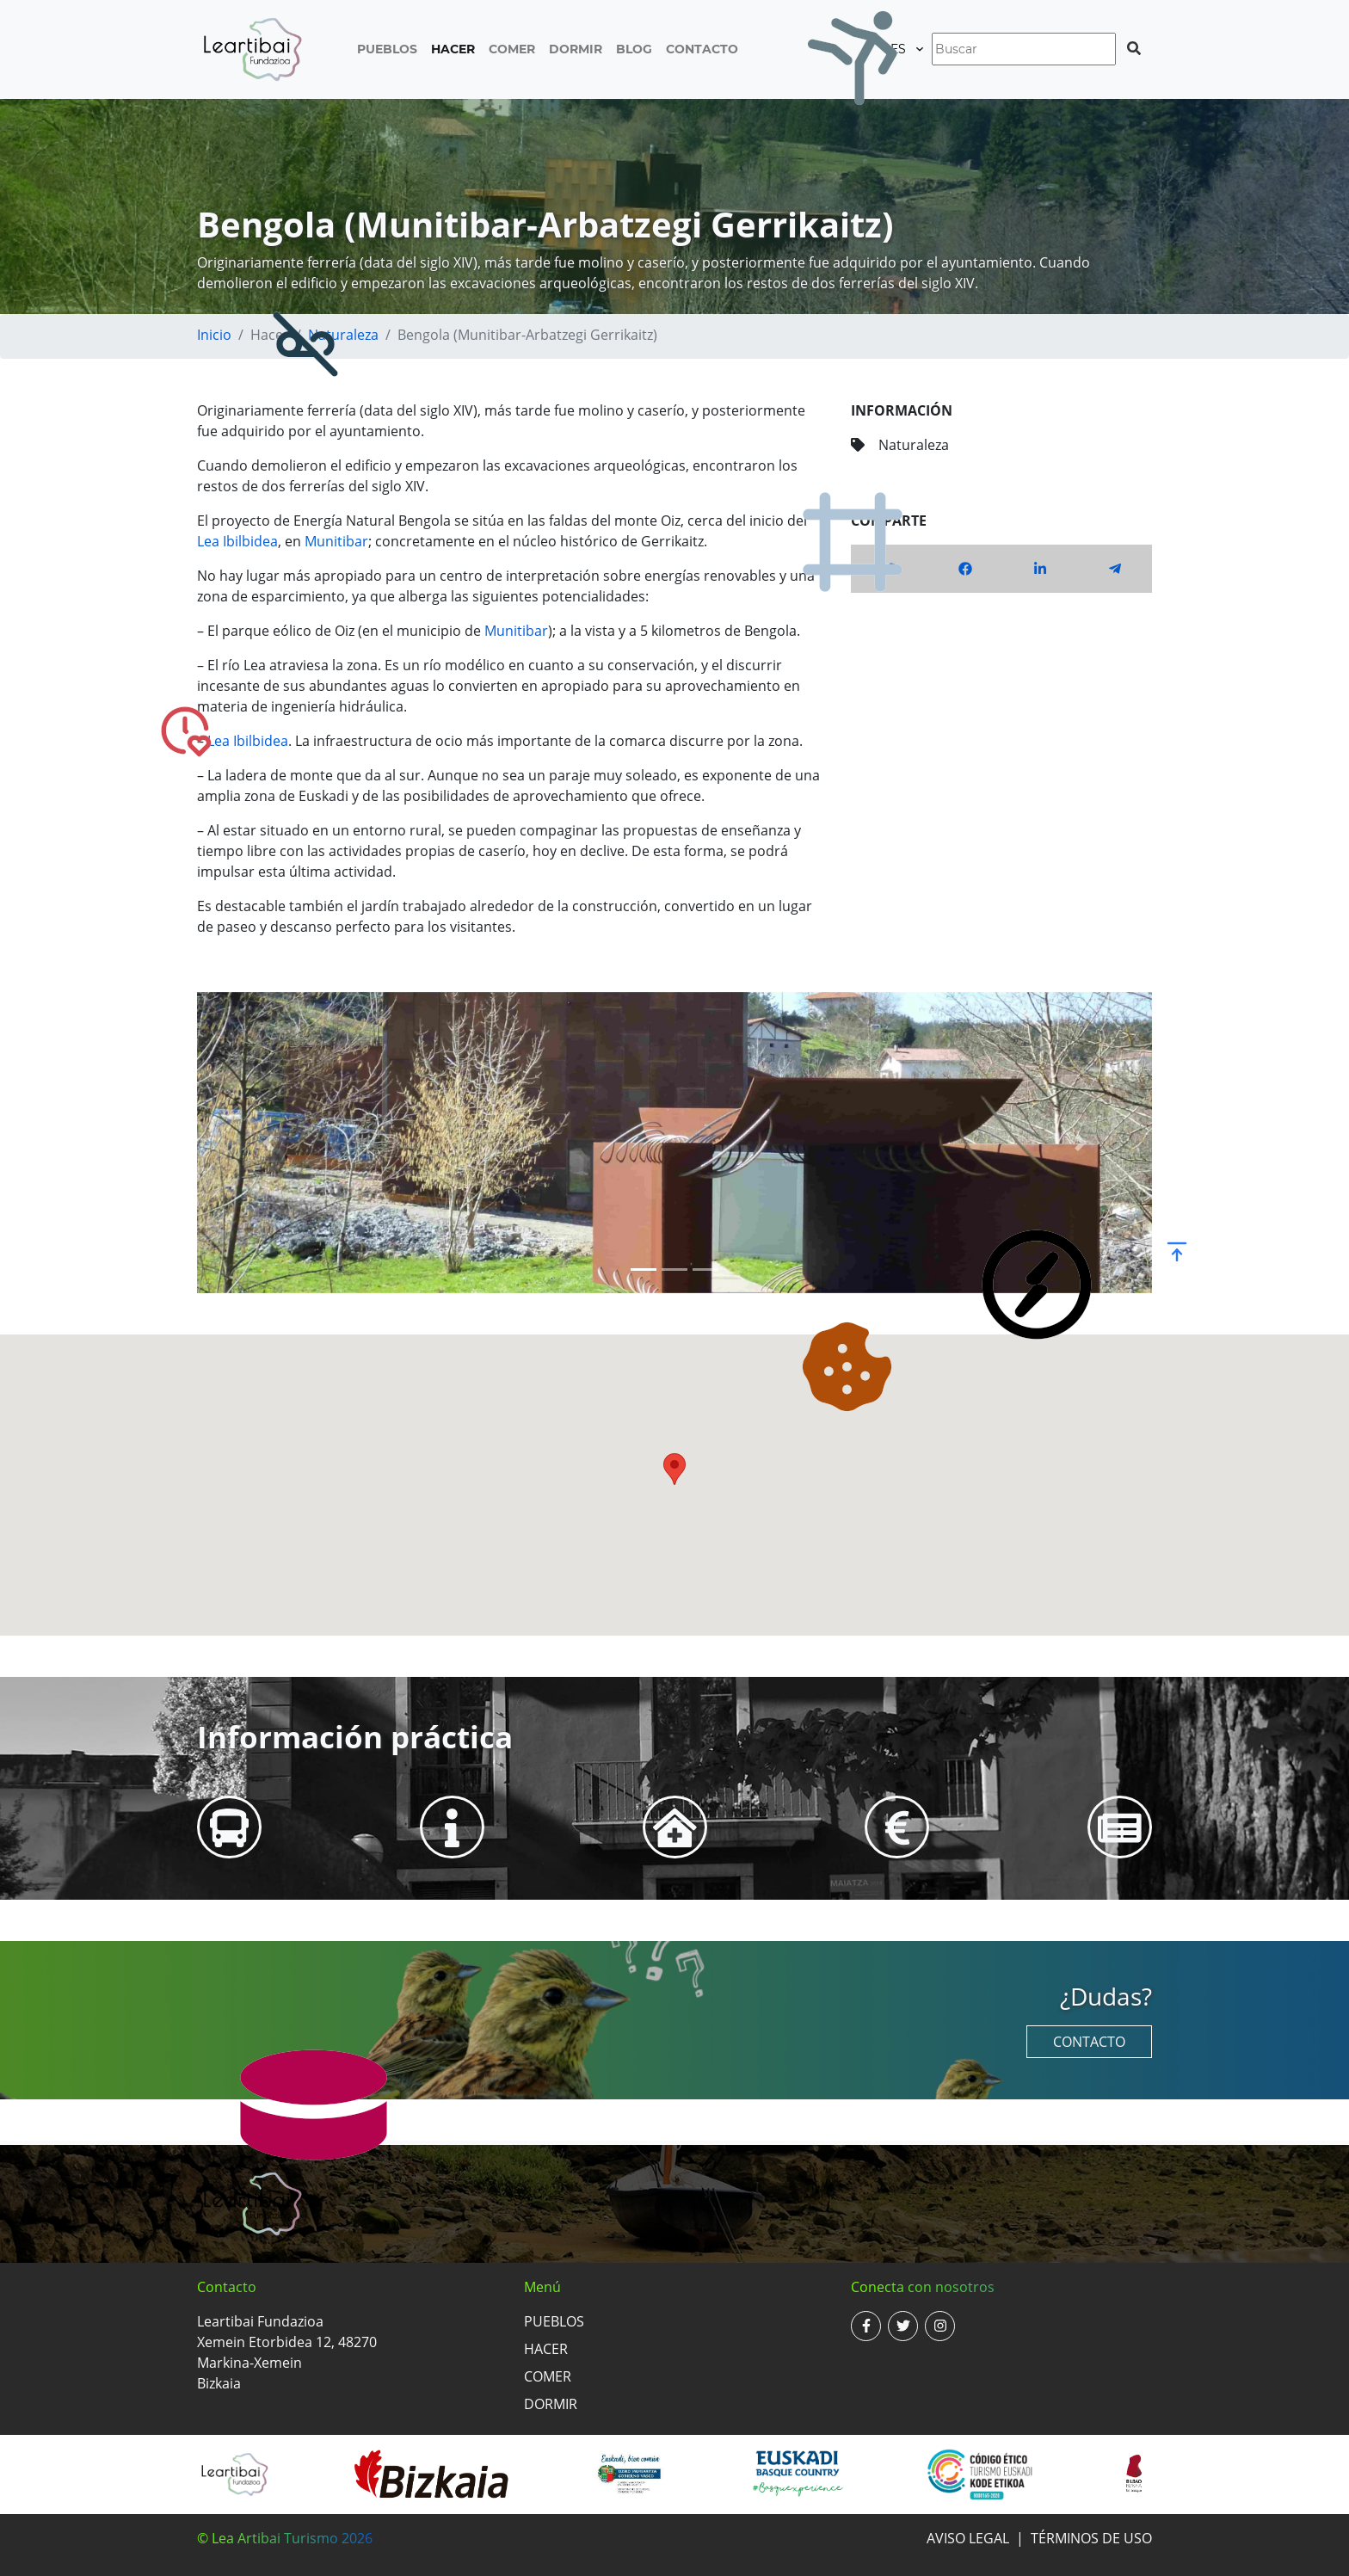 Image resolution: width=1349 pixels, height=2576 pixels. Describe the element at coordinates (1037, 1285) in the screenshot. I see `socket.io library or real-time websocket connection` at that location.